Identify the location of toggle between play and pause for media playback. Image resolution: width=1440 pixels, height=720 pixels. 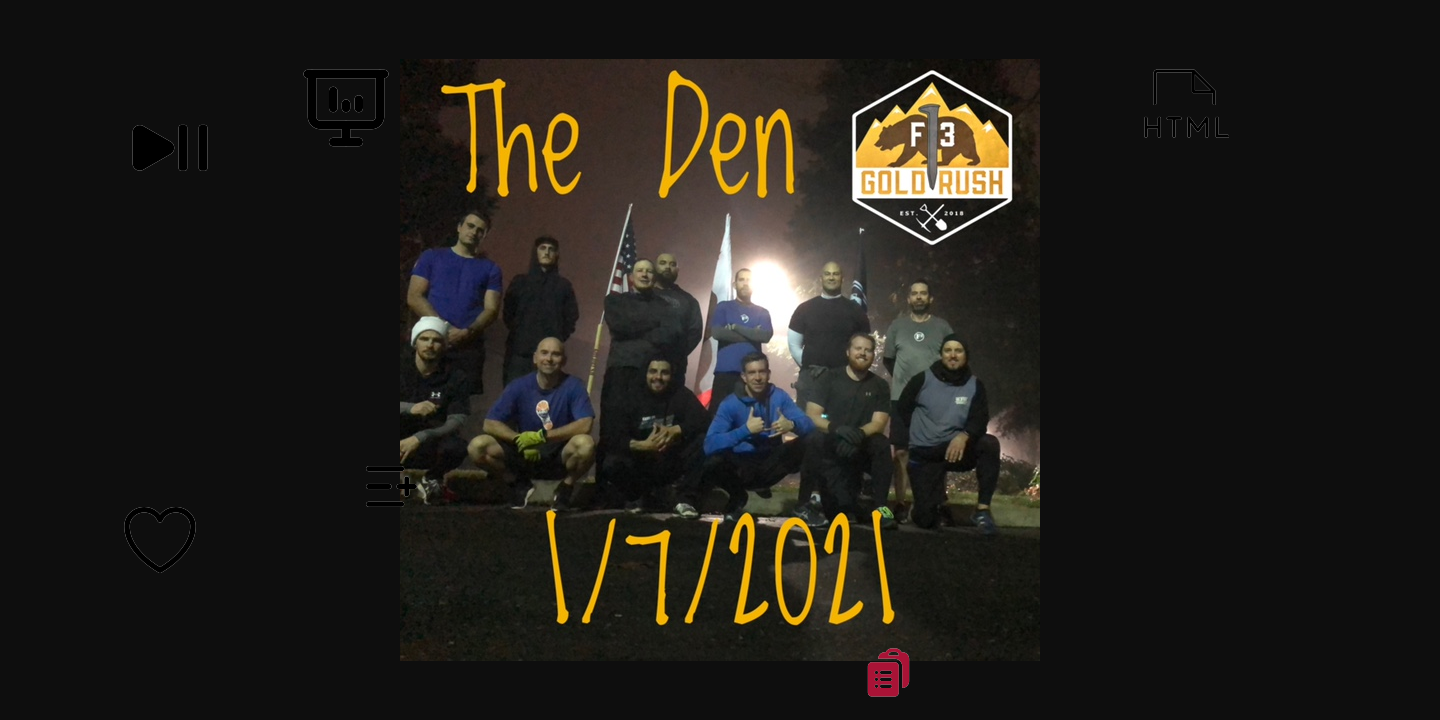
(170, 145).